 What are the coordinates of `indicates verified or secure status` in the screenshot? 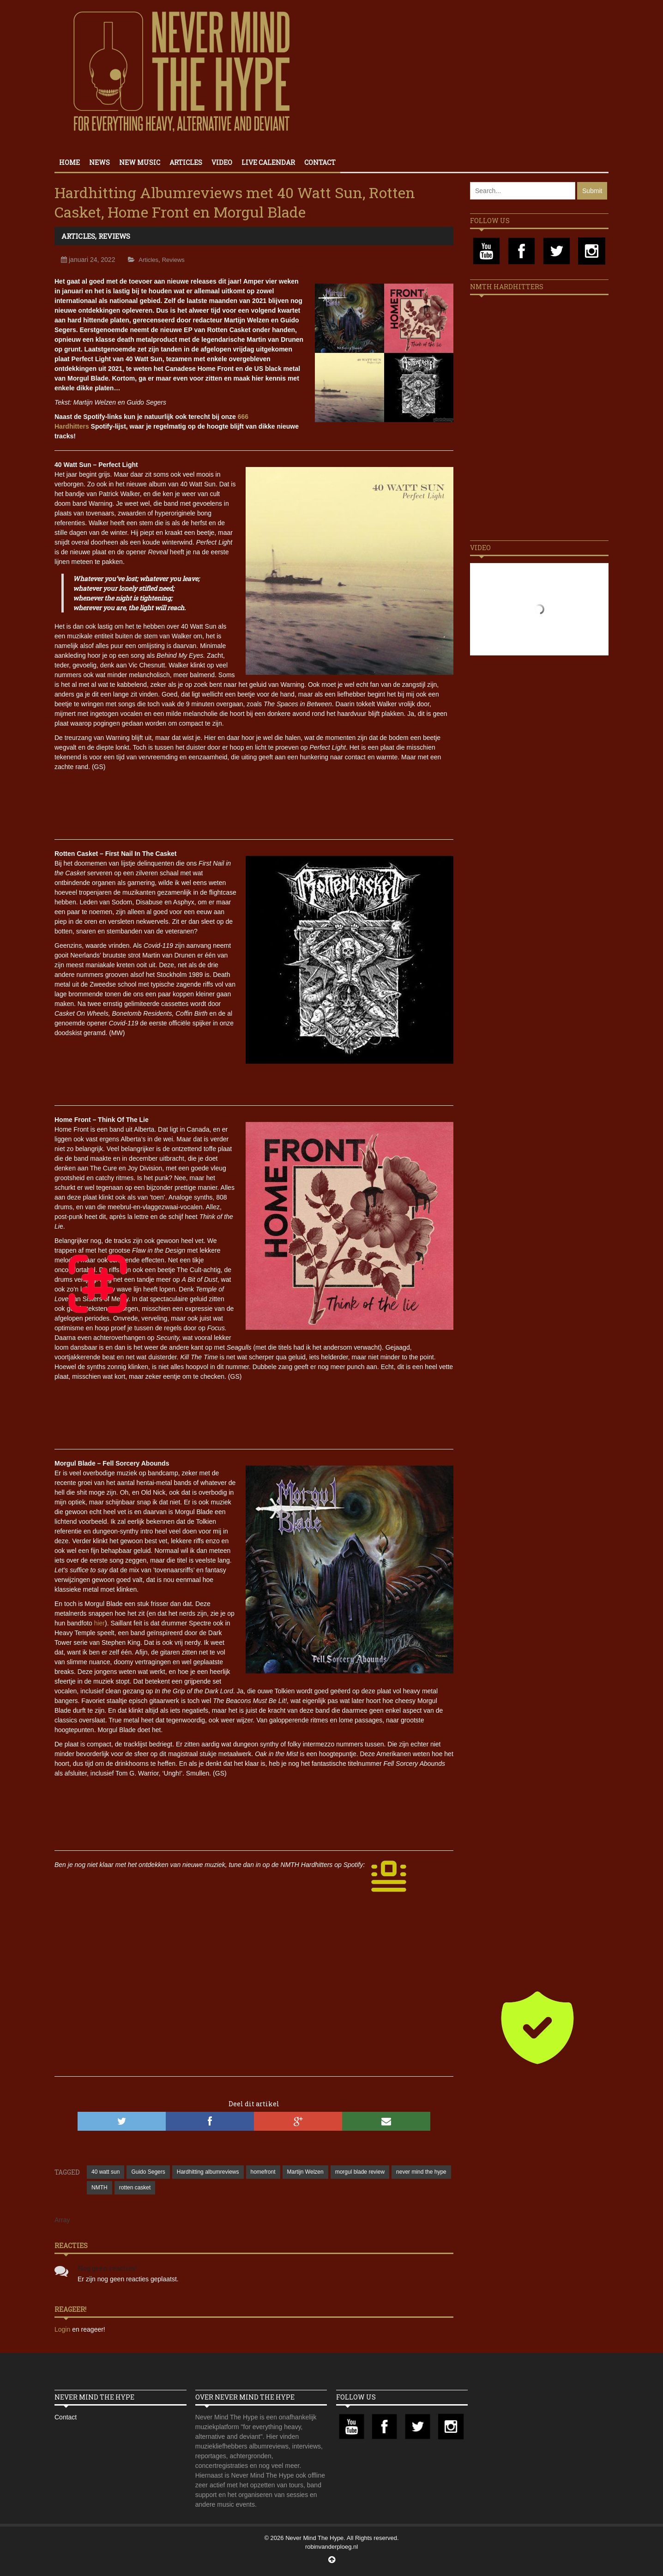 It's located at (537, 2028).